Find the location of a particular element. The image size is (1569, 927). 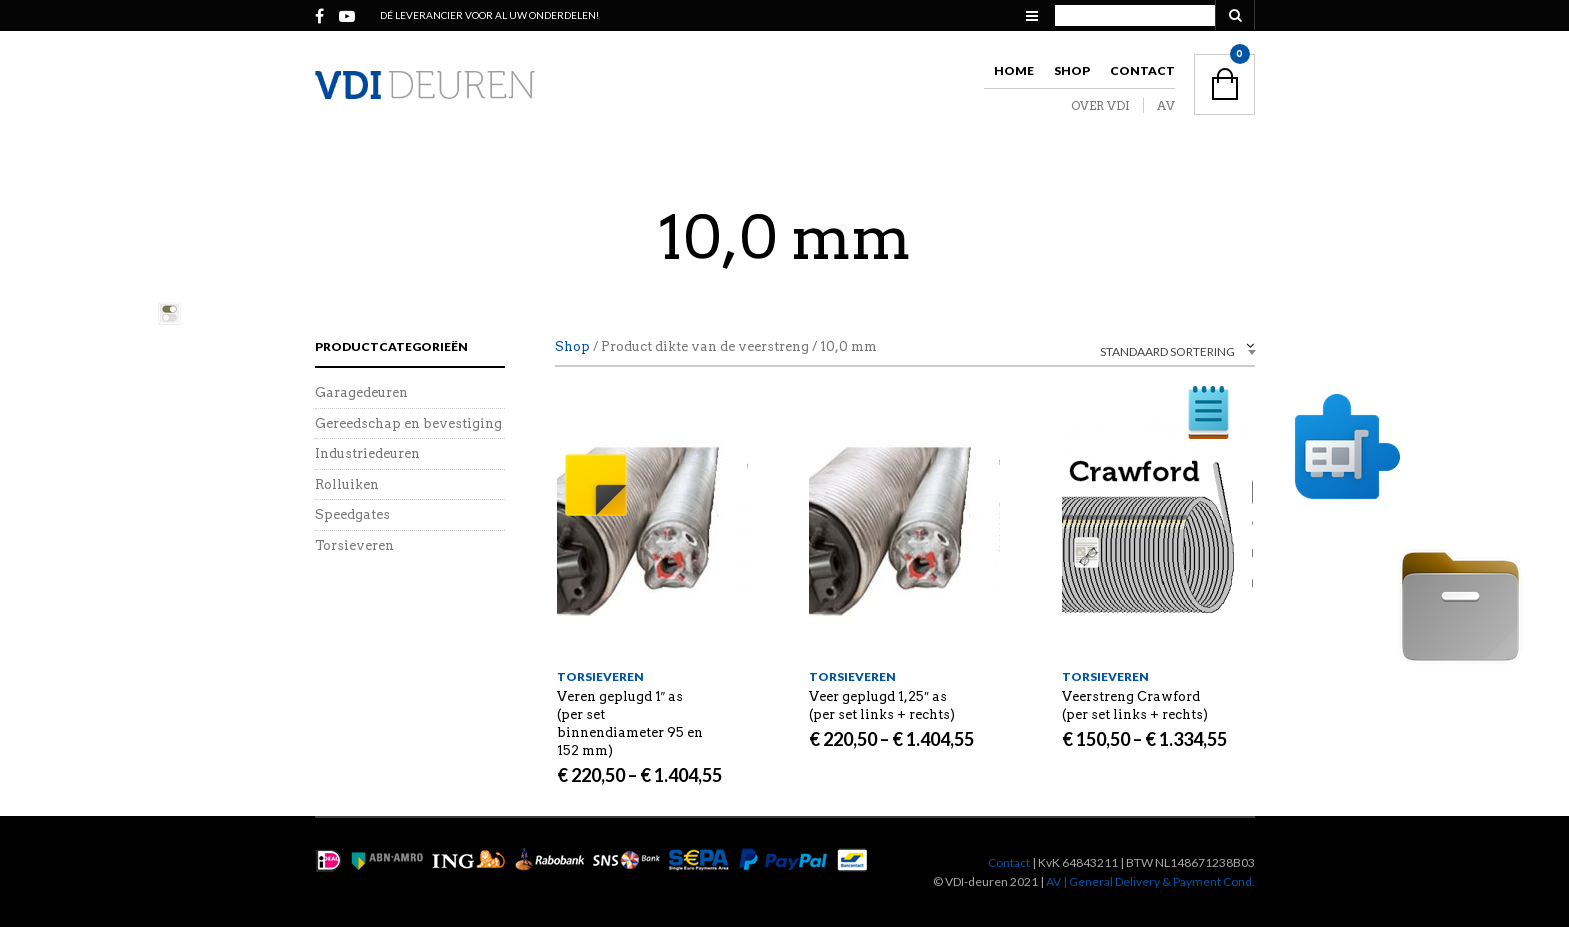

open compatibility settings for apps is located at coordinates (1344, 450).